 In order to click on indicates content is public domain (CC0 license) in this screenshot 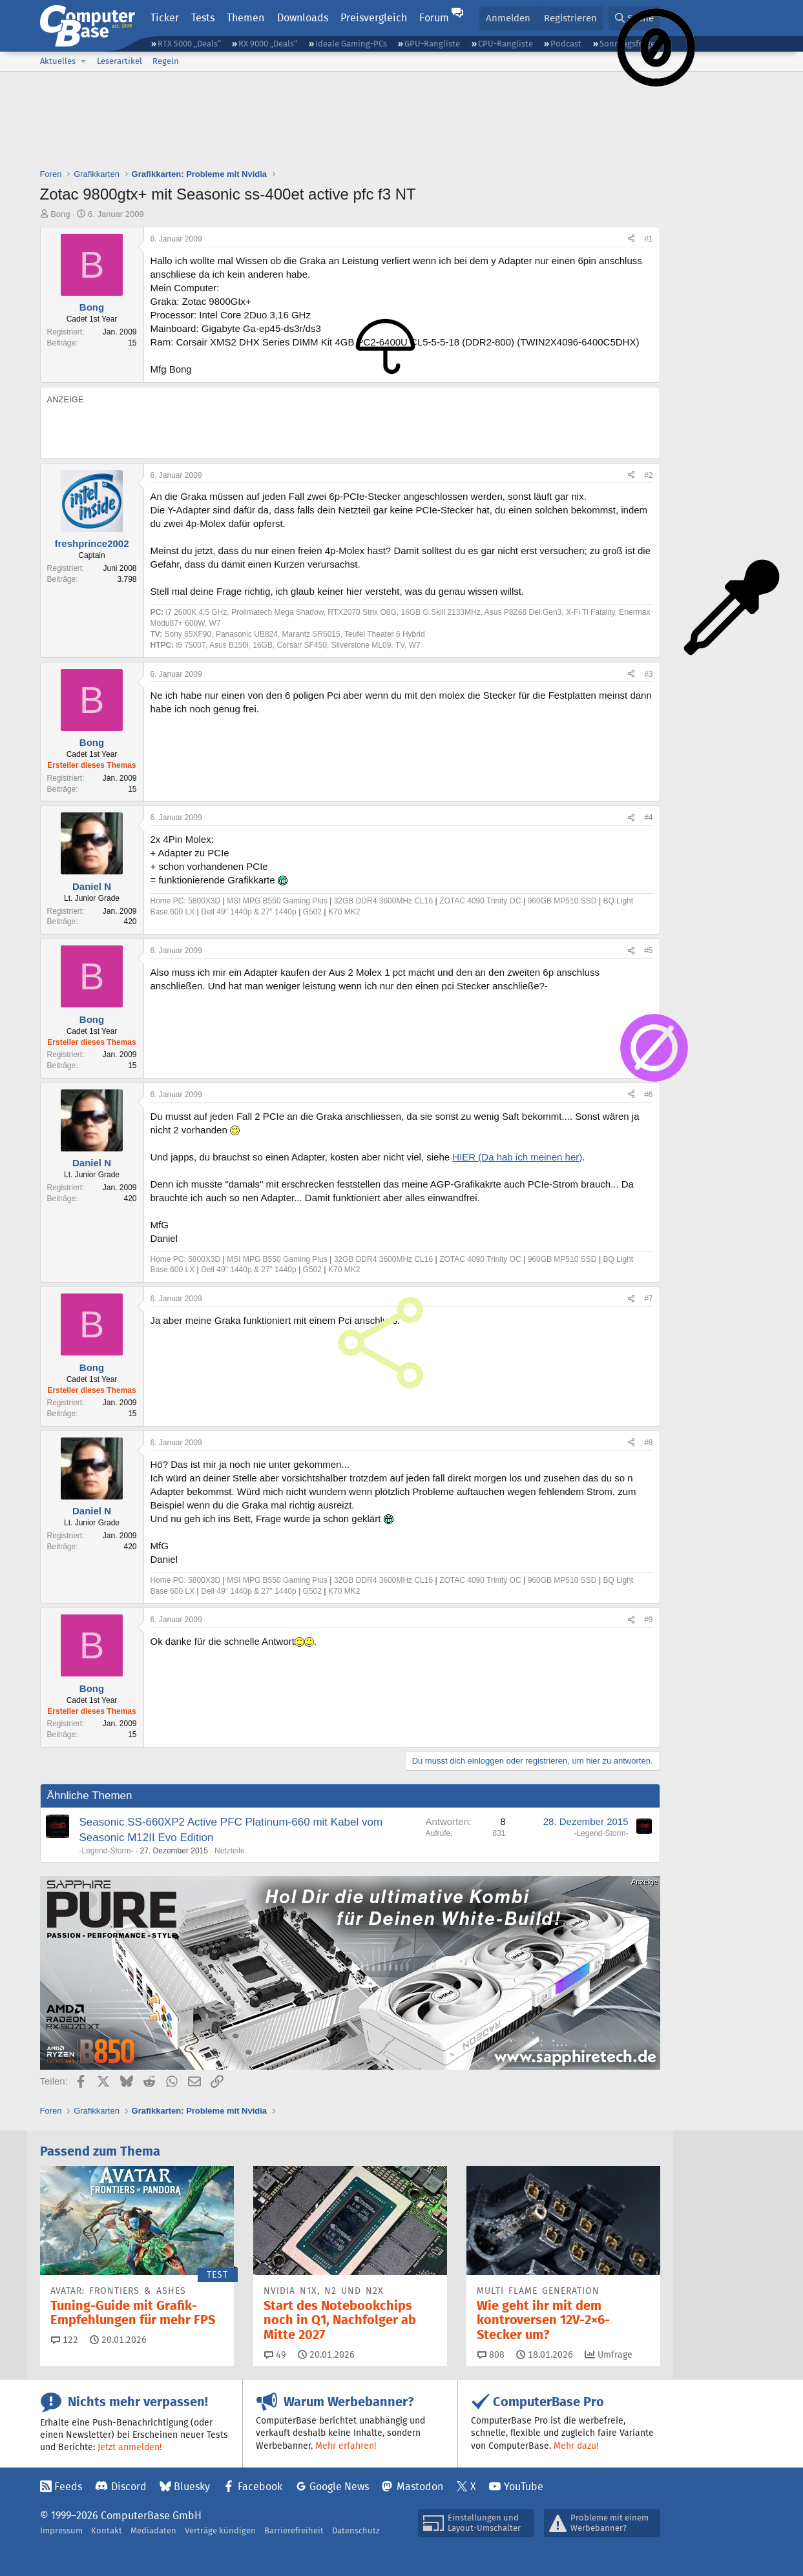, I will do `click(656, 47)`.